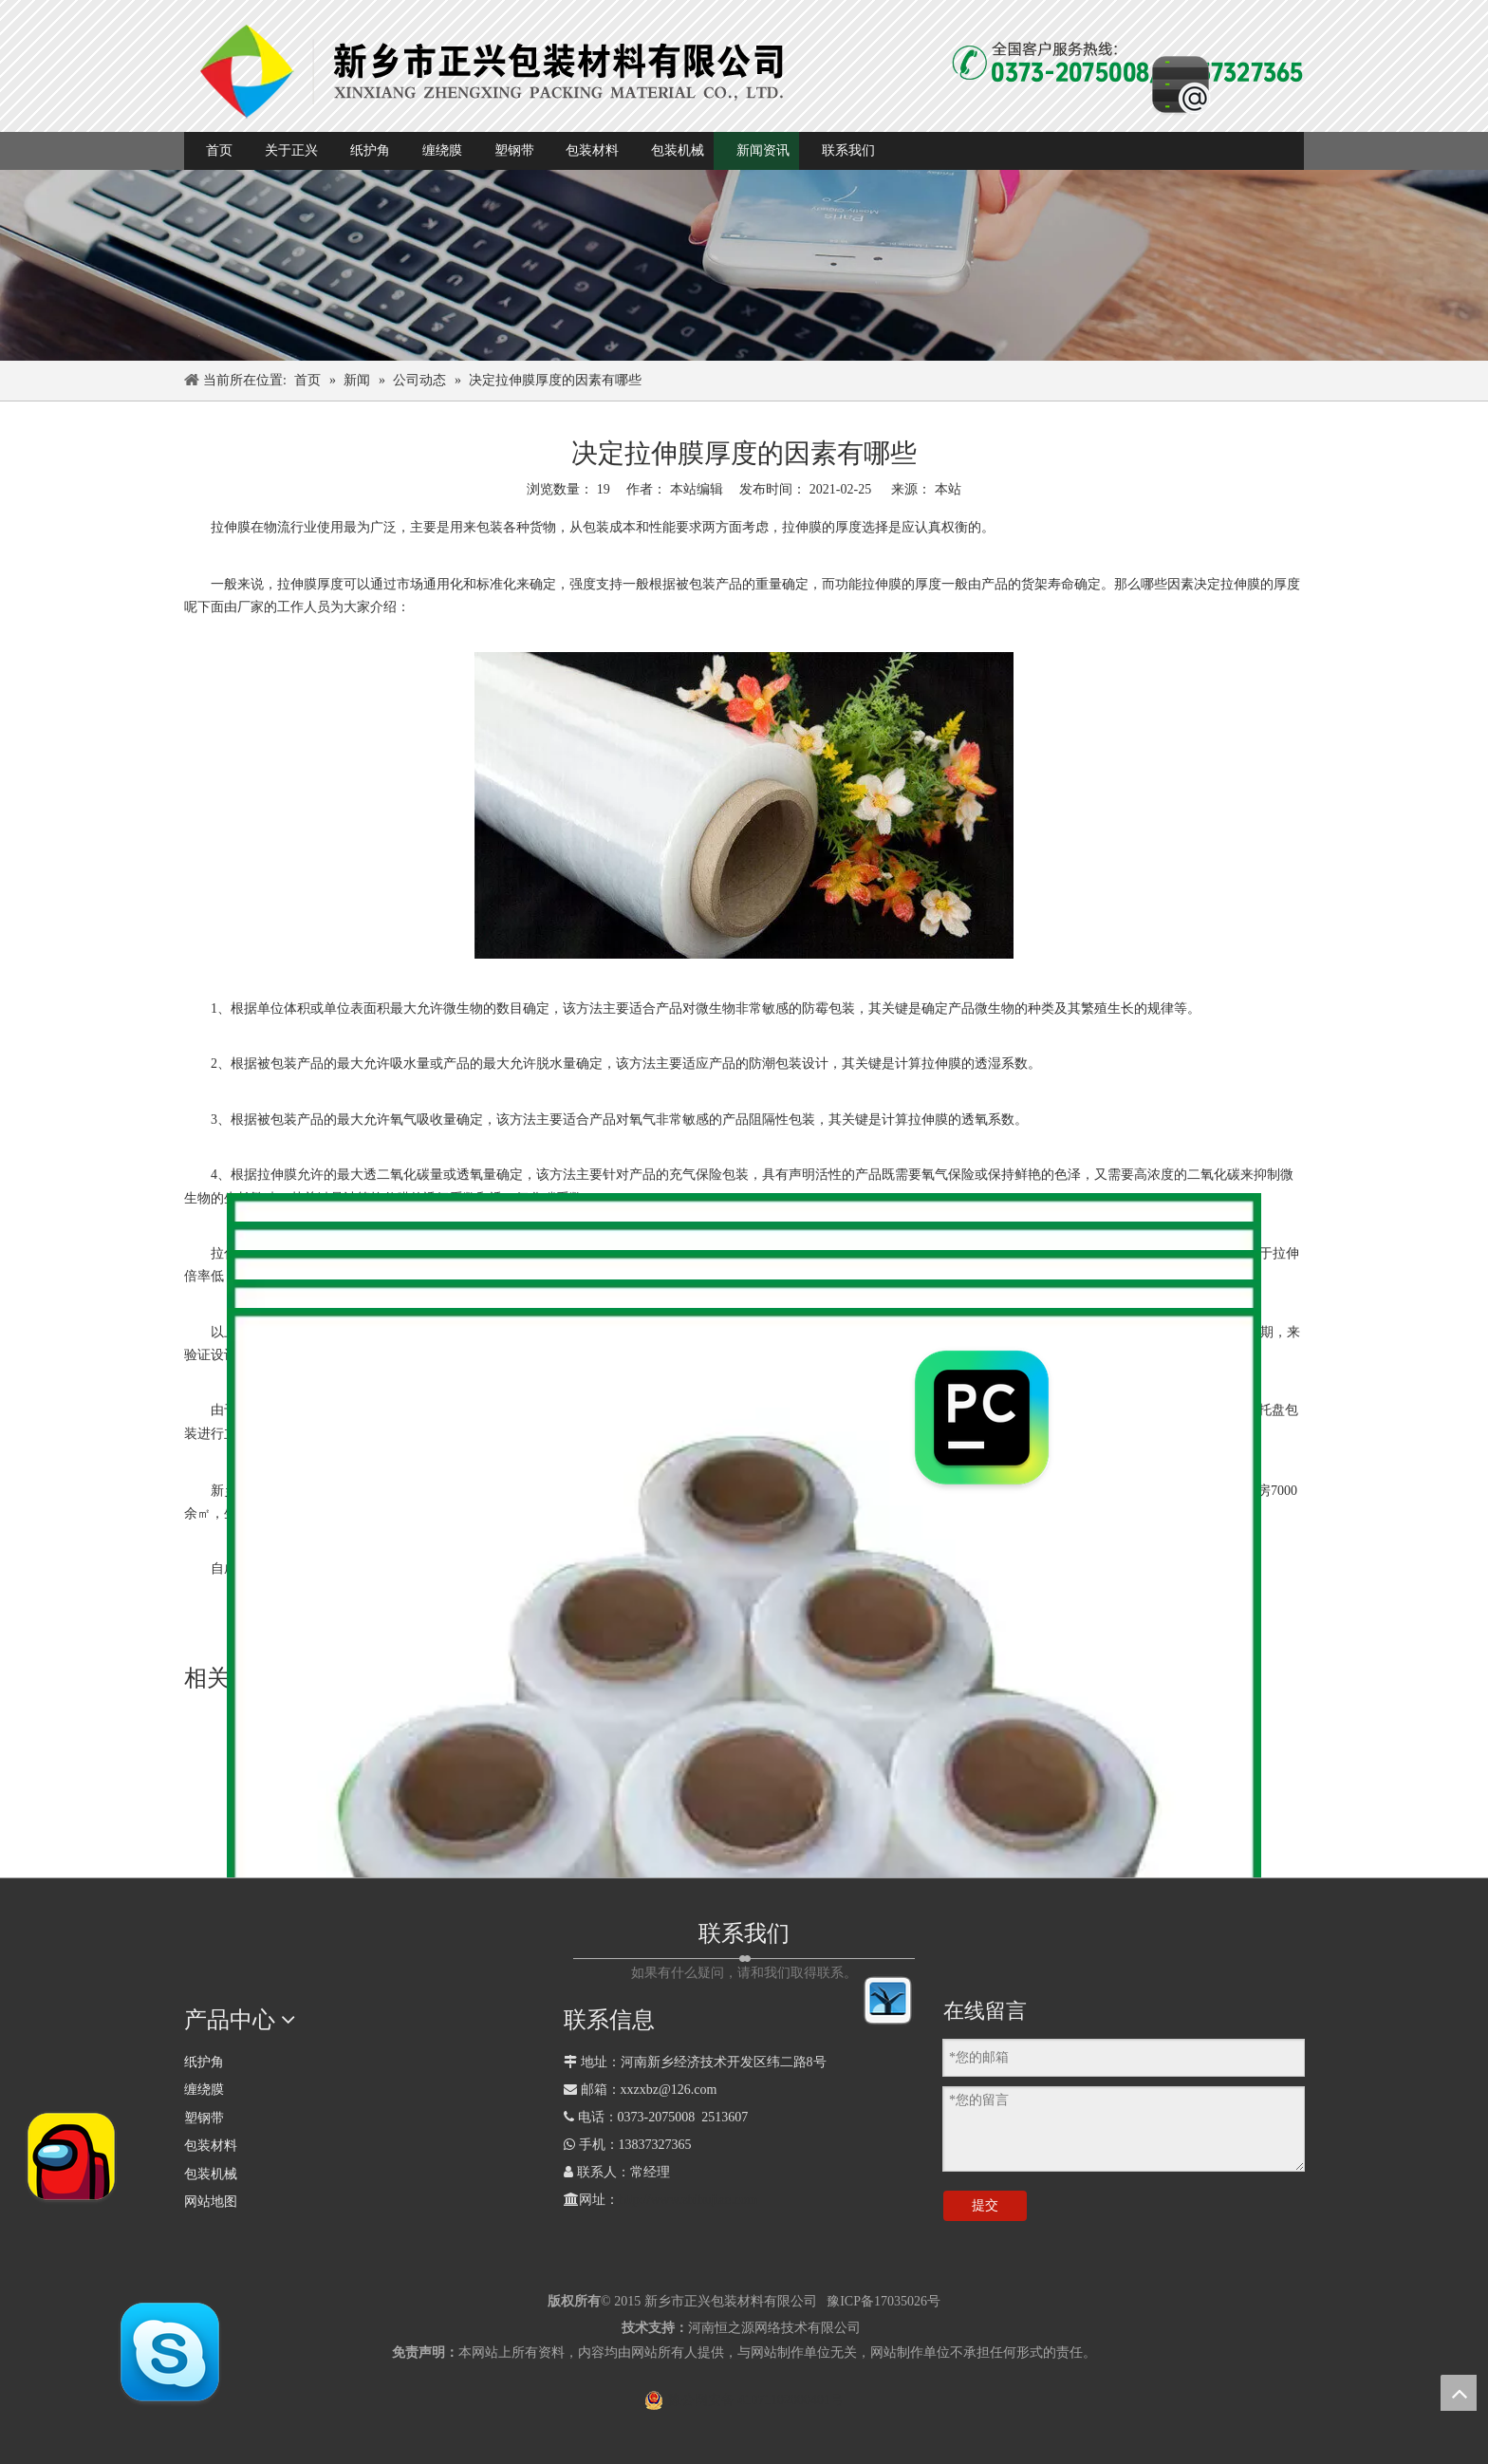 The height and width of the screenshot is (2464, 1488). What do you see at coordinates (1181, 84) in the screenshot?
I see `configure dns server settings` at bounding box center [1181, 84].